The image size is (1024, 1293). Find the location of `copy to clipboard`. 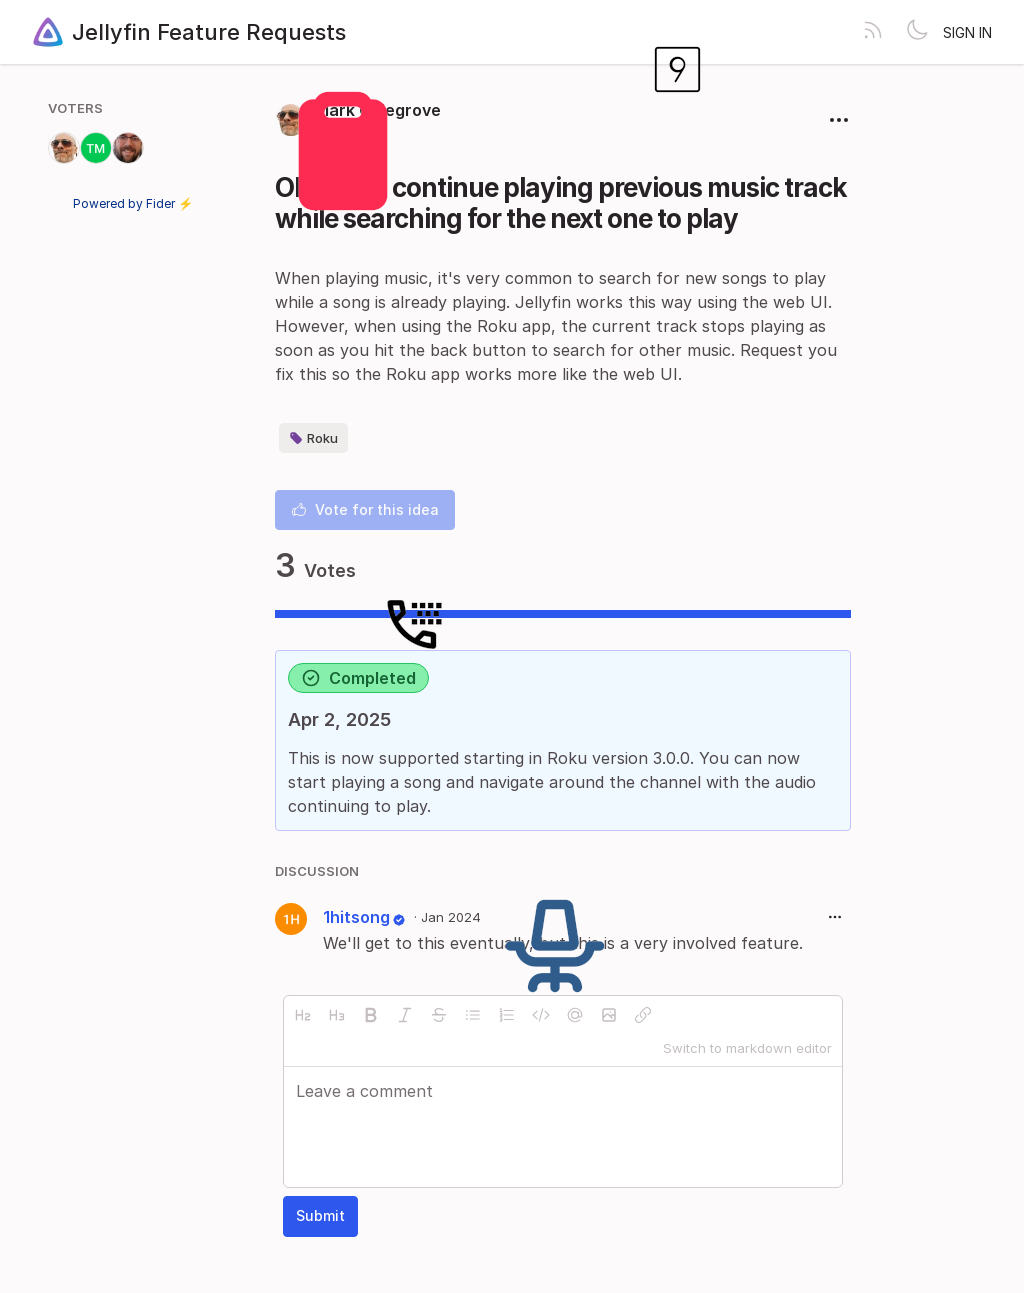

copy to clipboard is located at coordinates (343, 151).